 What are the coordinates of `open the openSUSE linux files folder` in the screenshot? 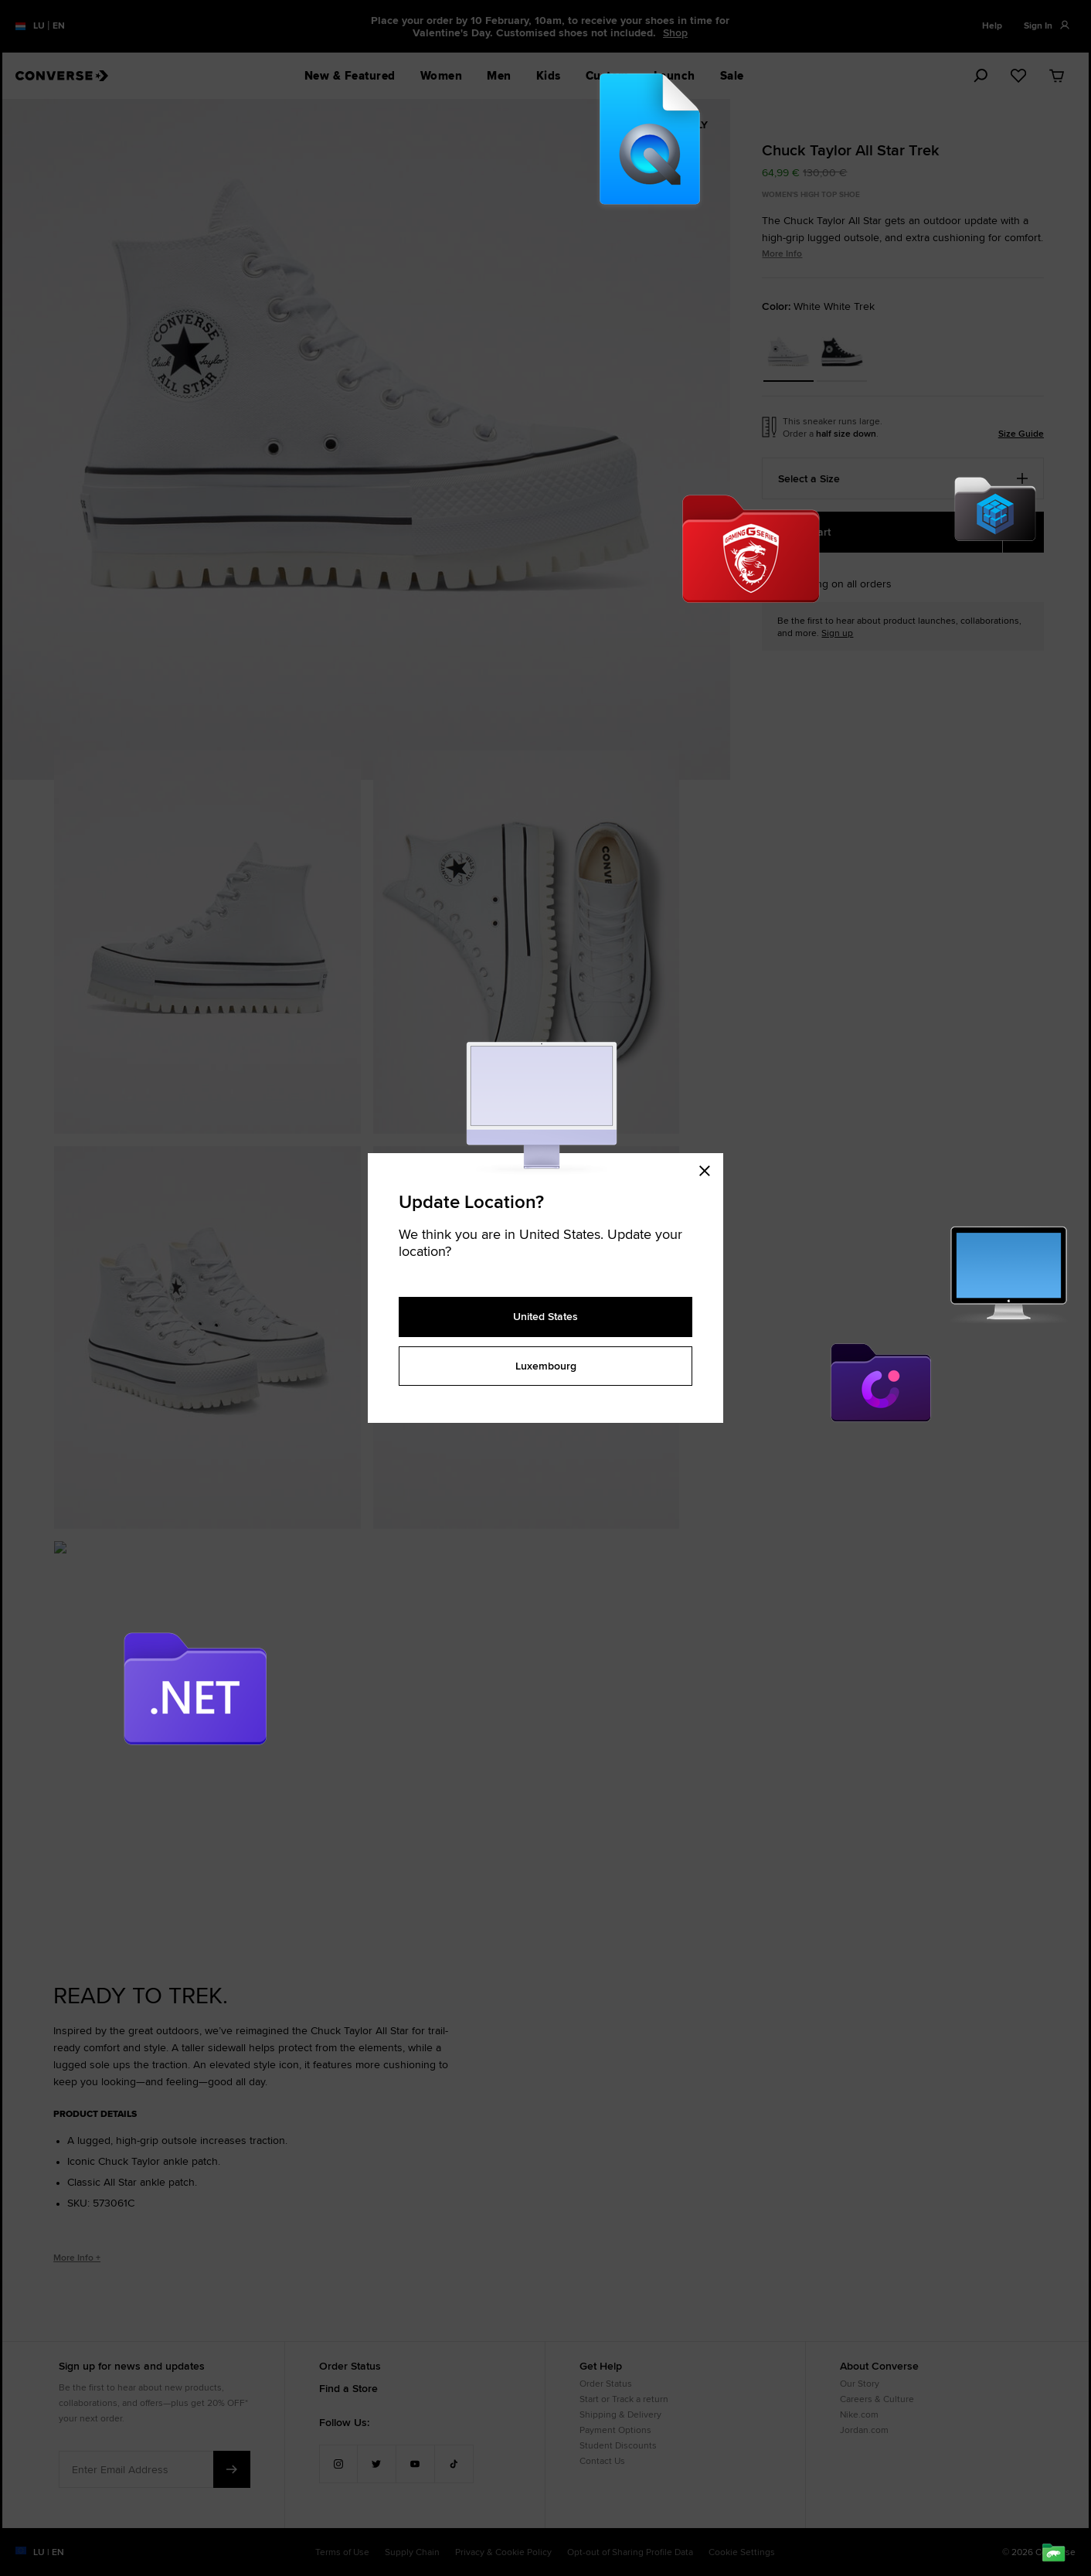 It's located at (1053, 2553).